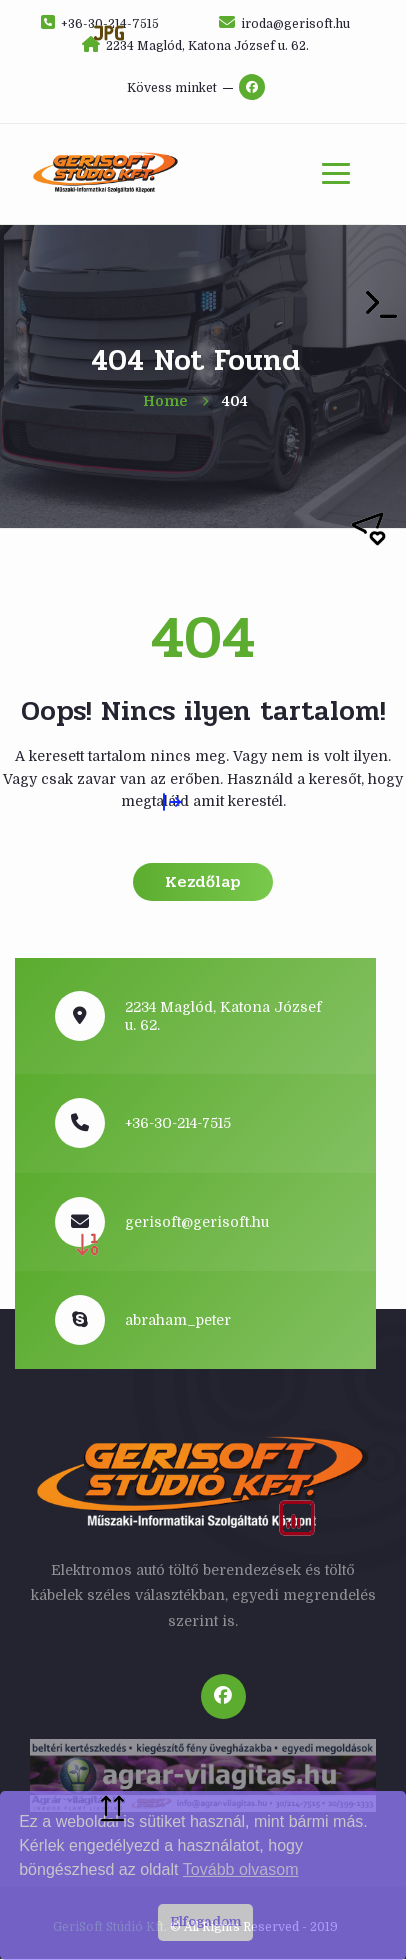 The height and width of the screenshot is (1960, 406). I want to click on sort numerically in descending order, so click(88, 1244).